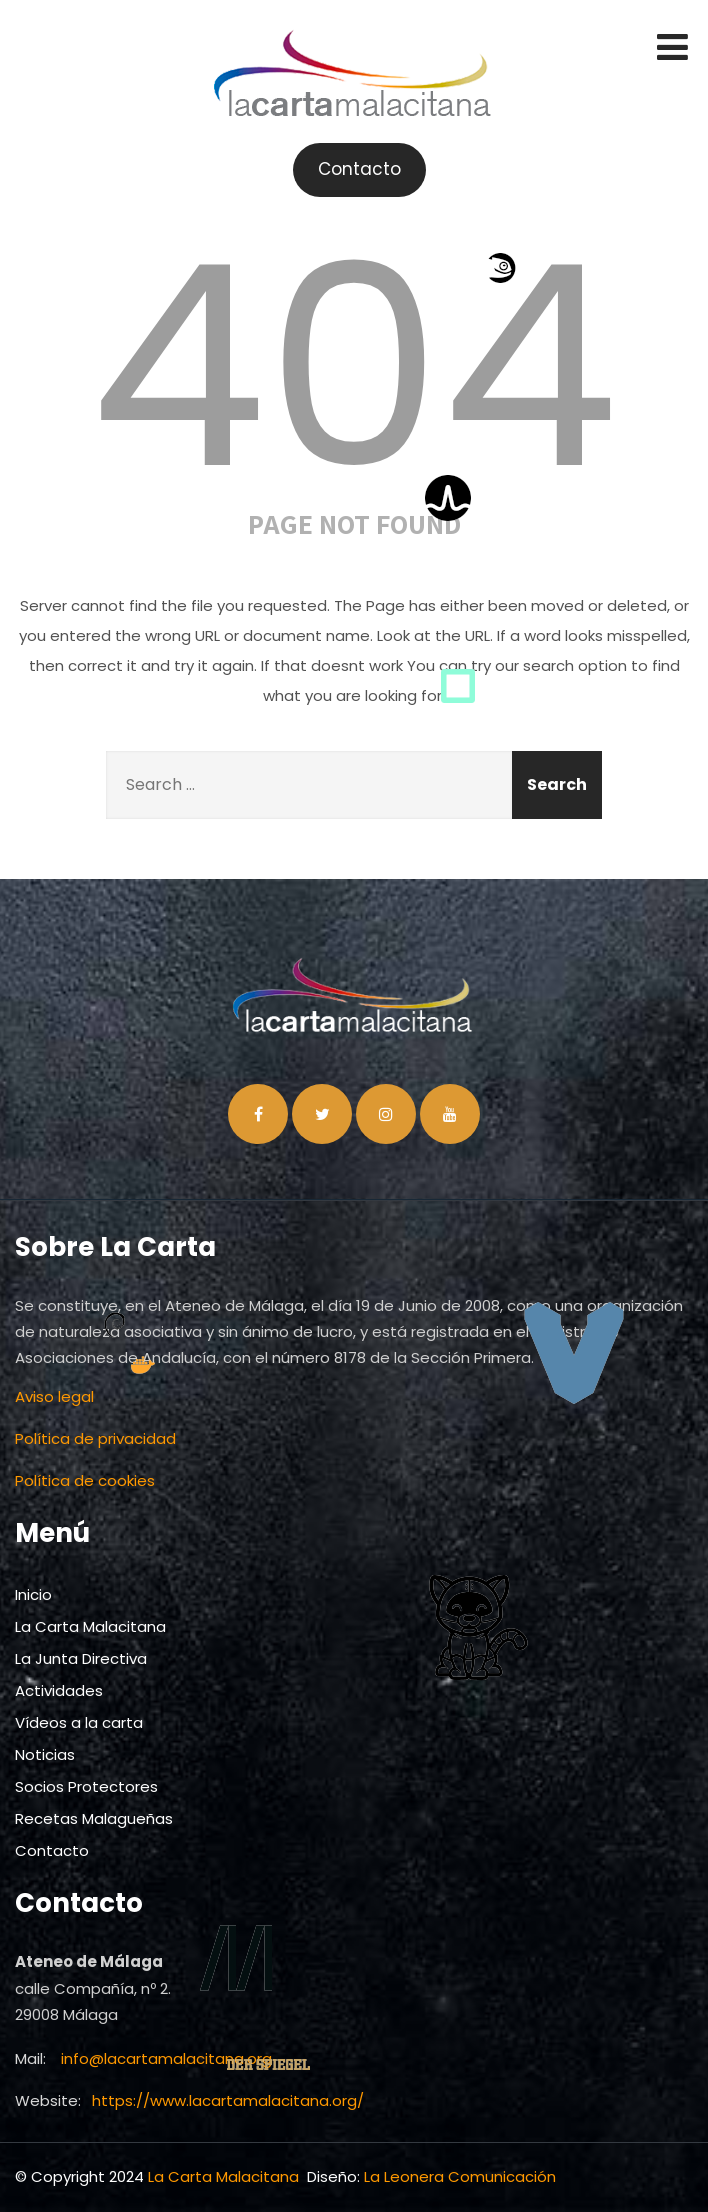  Describe the element at coordinates (236, 1958) in the screenshot. I see `visit MDN Web Docs for developer documentation` at that location.